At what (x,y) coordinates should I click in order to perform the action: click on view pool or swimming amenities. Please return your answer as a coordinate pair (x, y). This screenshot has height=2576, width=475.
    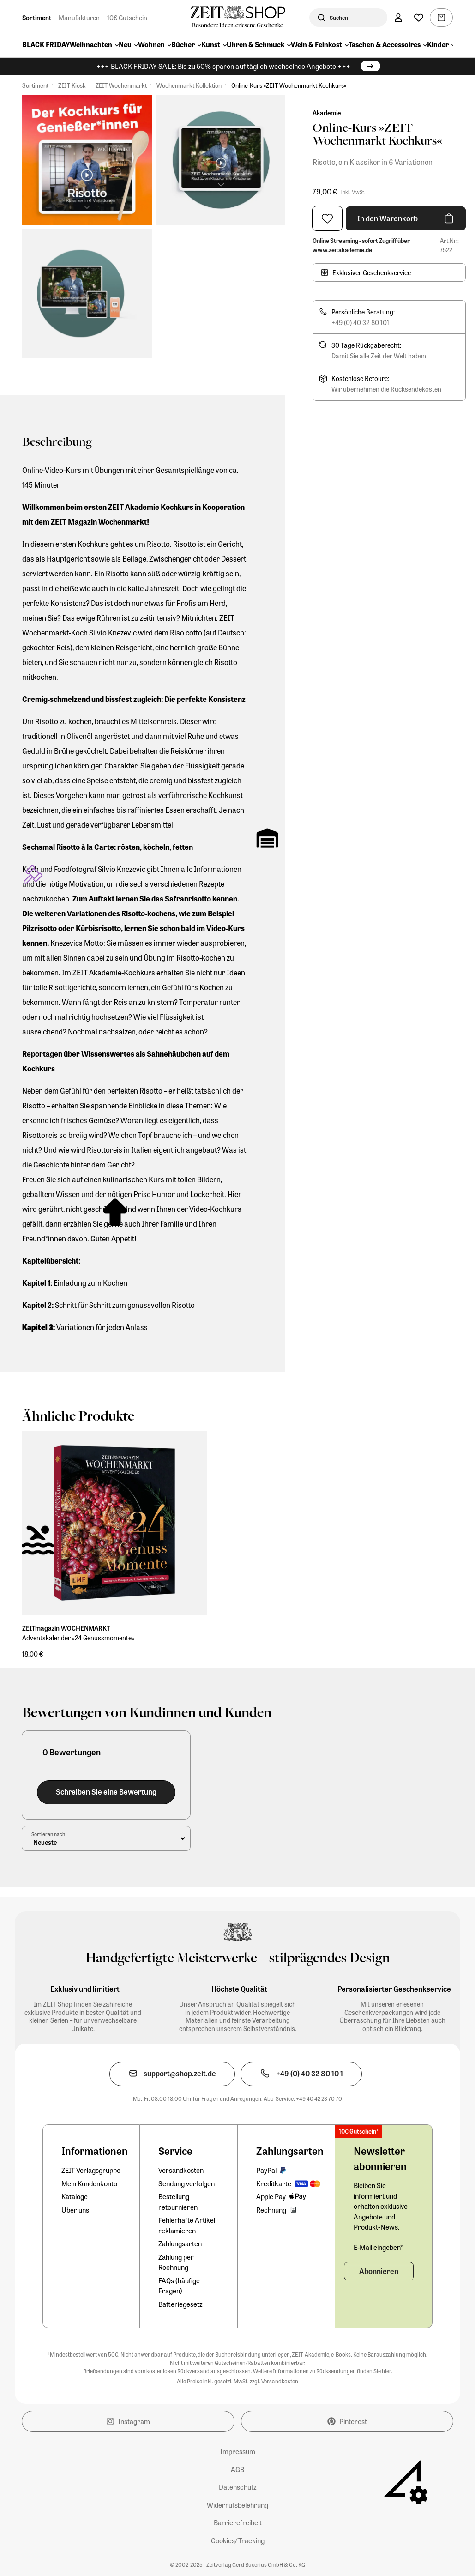
    Looking at the image, I should click on (38, 1540).